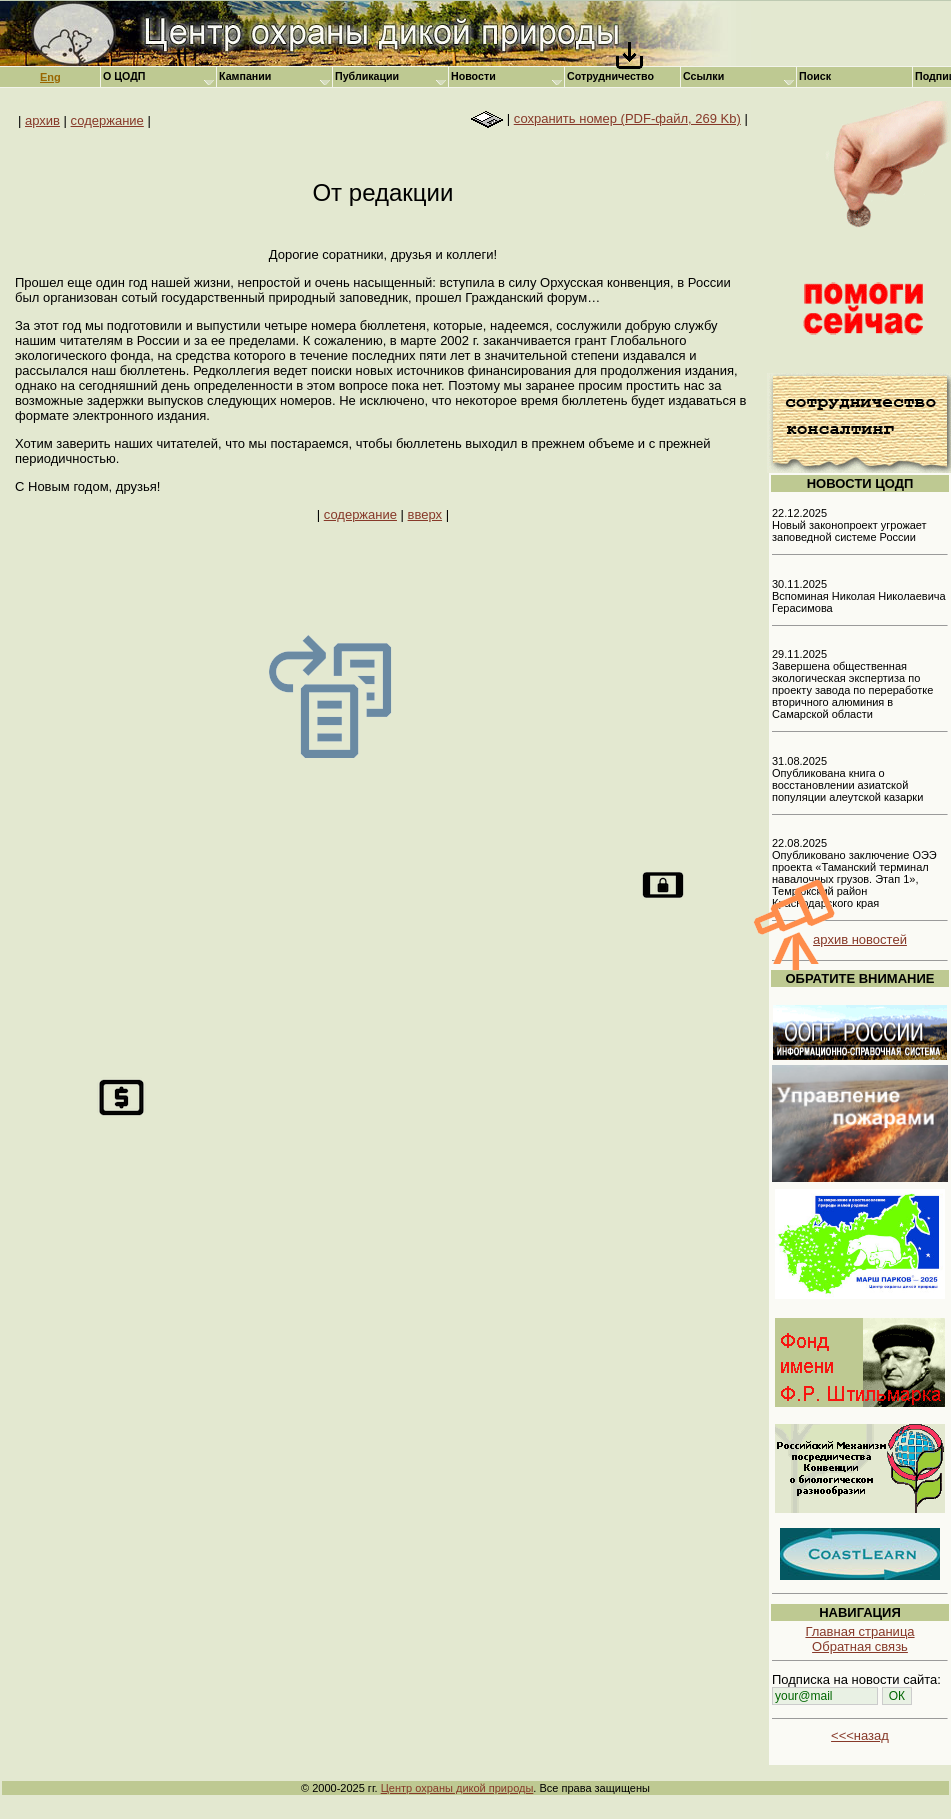 The height and width of the screenshot is (1819, 951). Describe the element at coordinates (663, 885) in the screenshot. I see `lock screen in landscape orientation` at that location.